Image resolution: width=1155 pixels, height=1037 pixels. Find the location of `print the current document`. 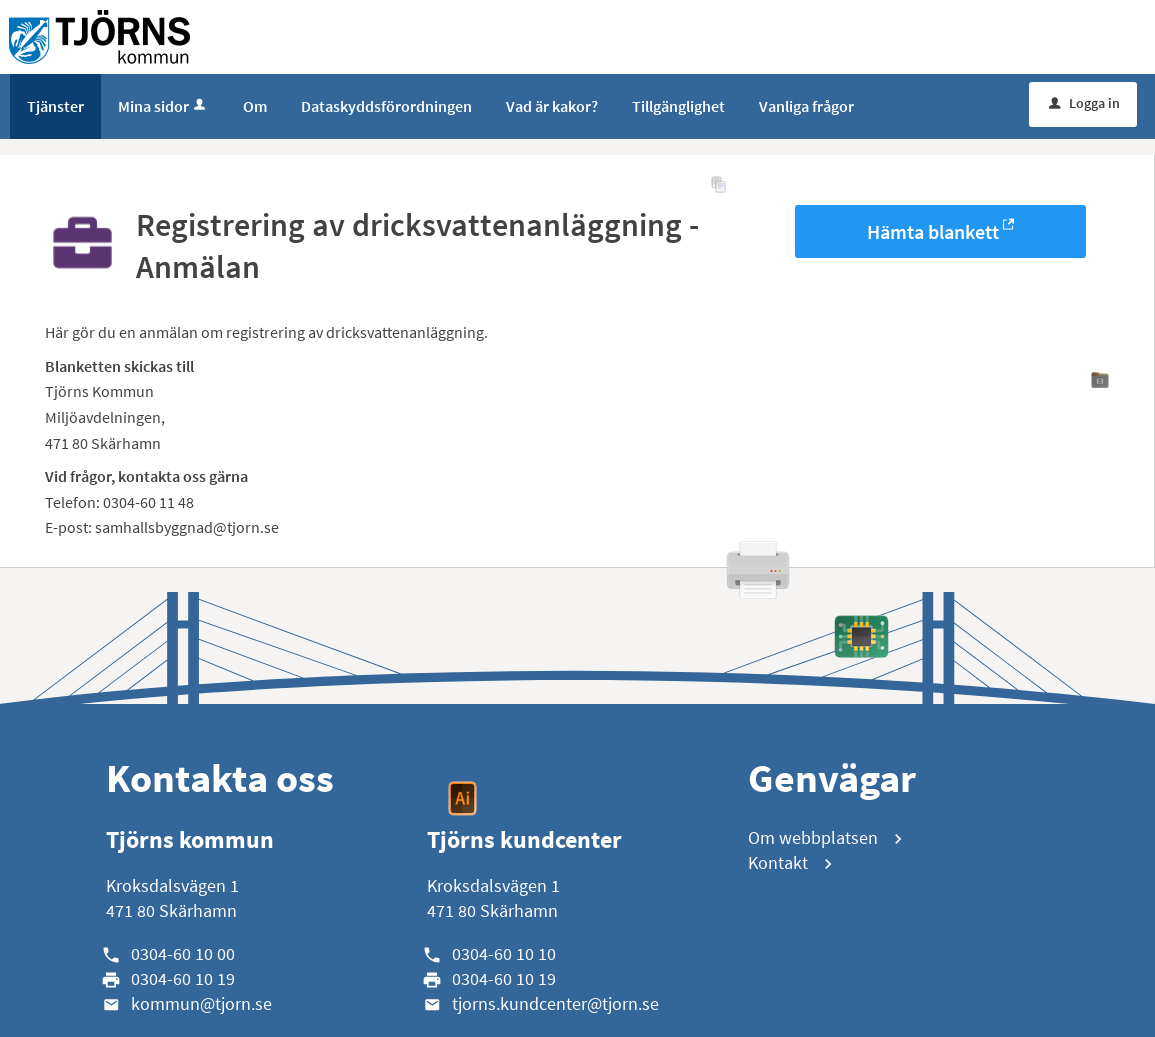

print the current document is located at coordinates (758, 570).